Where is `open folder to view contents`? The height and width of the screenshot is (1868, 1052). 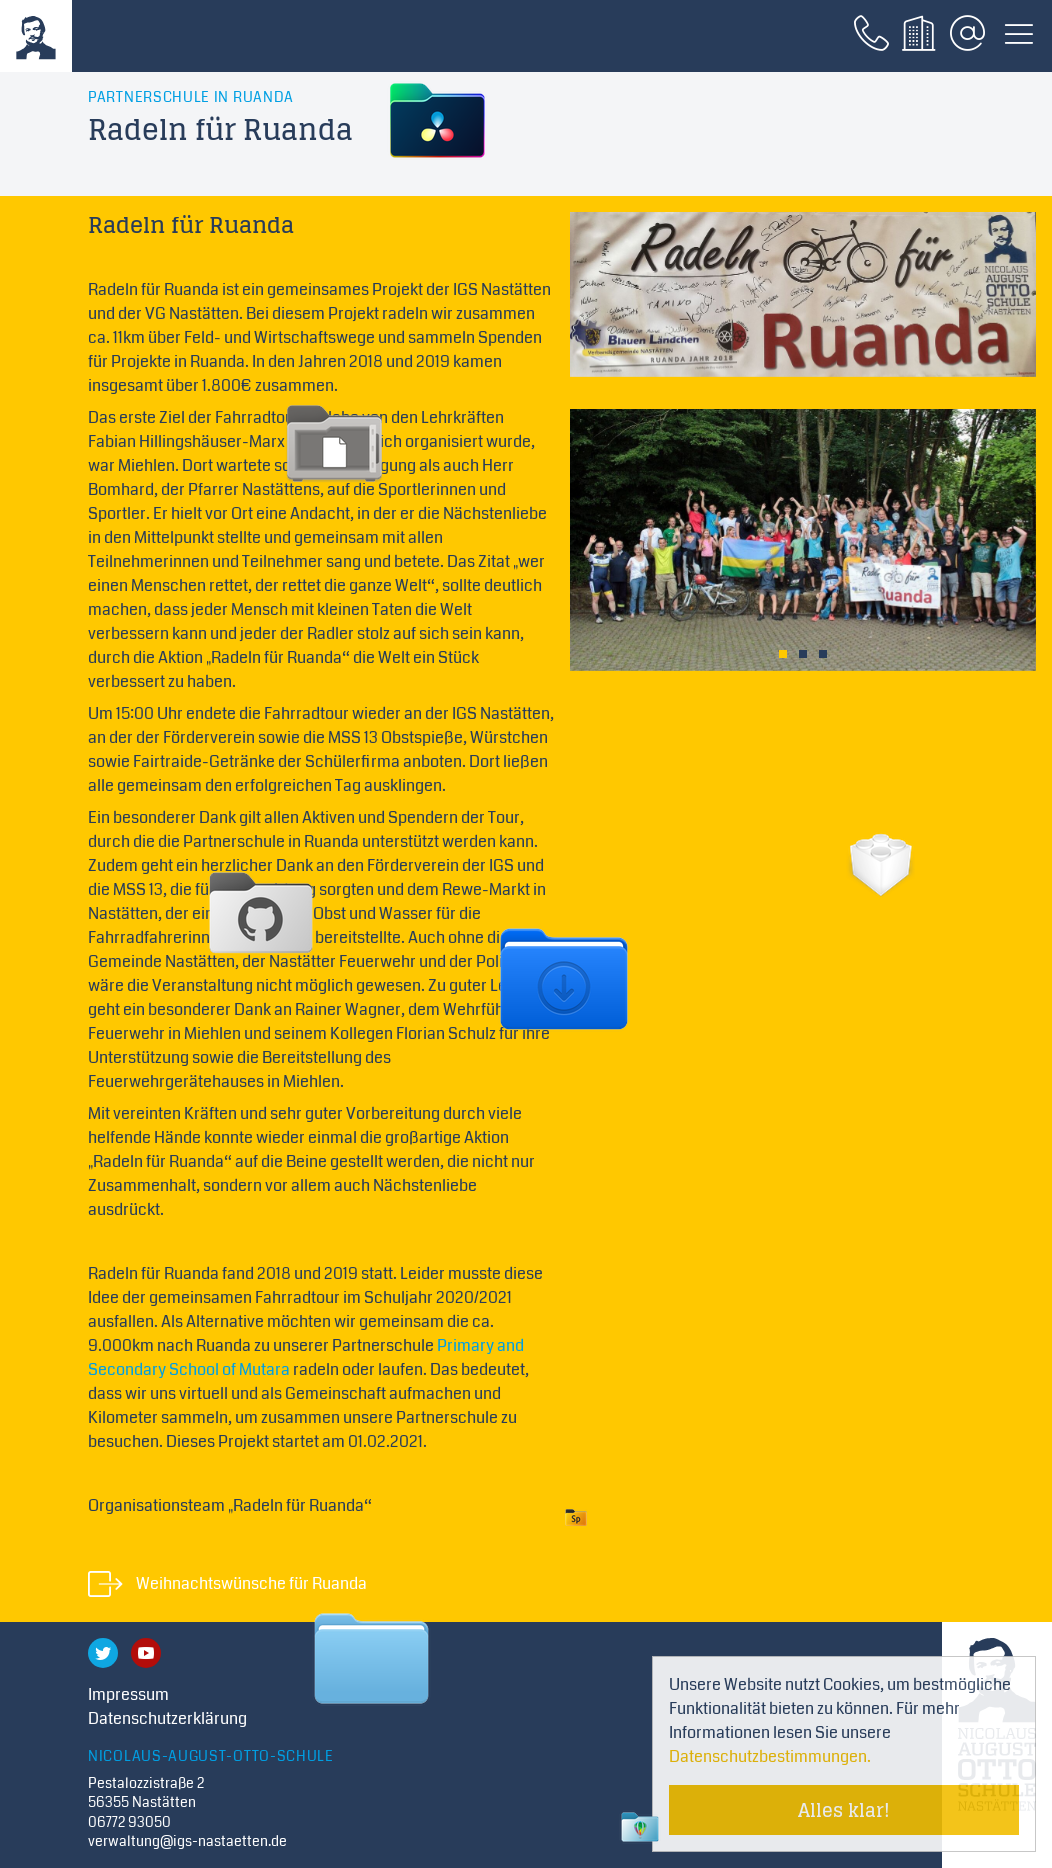 open folder to view contents is located at coordinates (371, 1658).